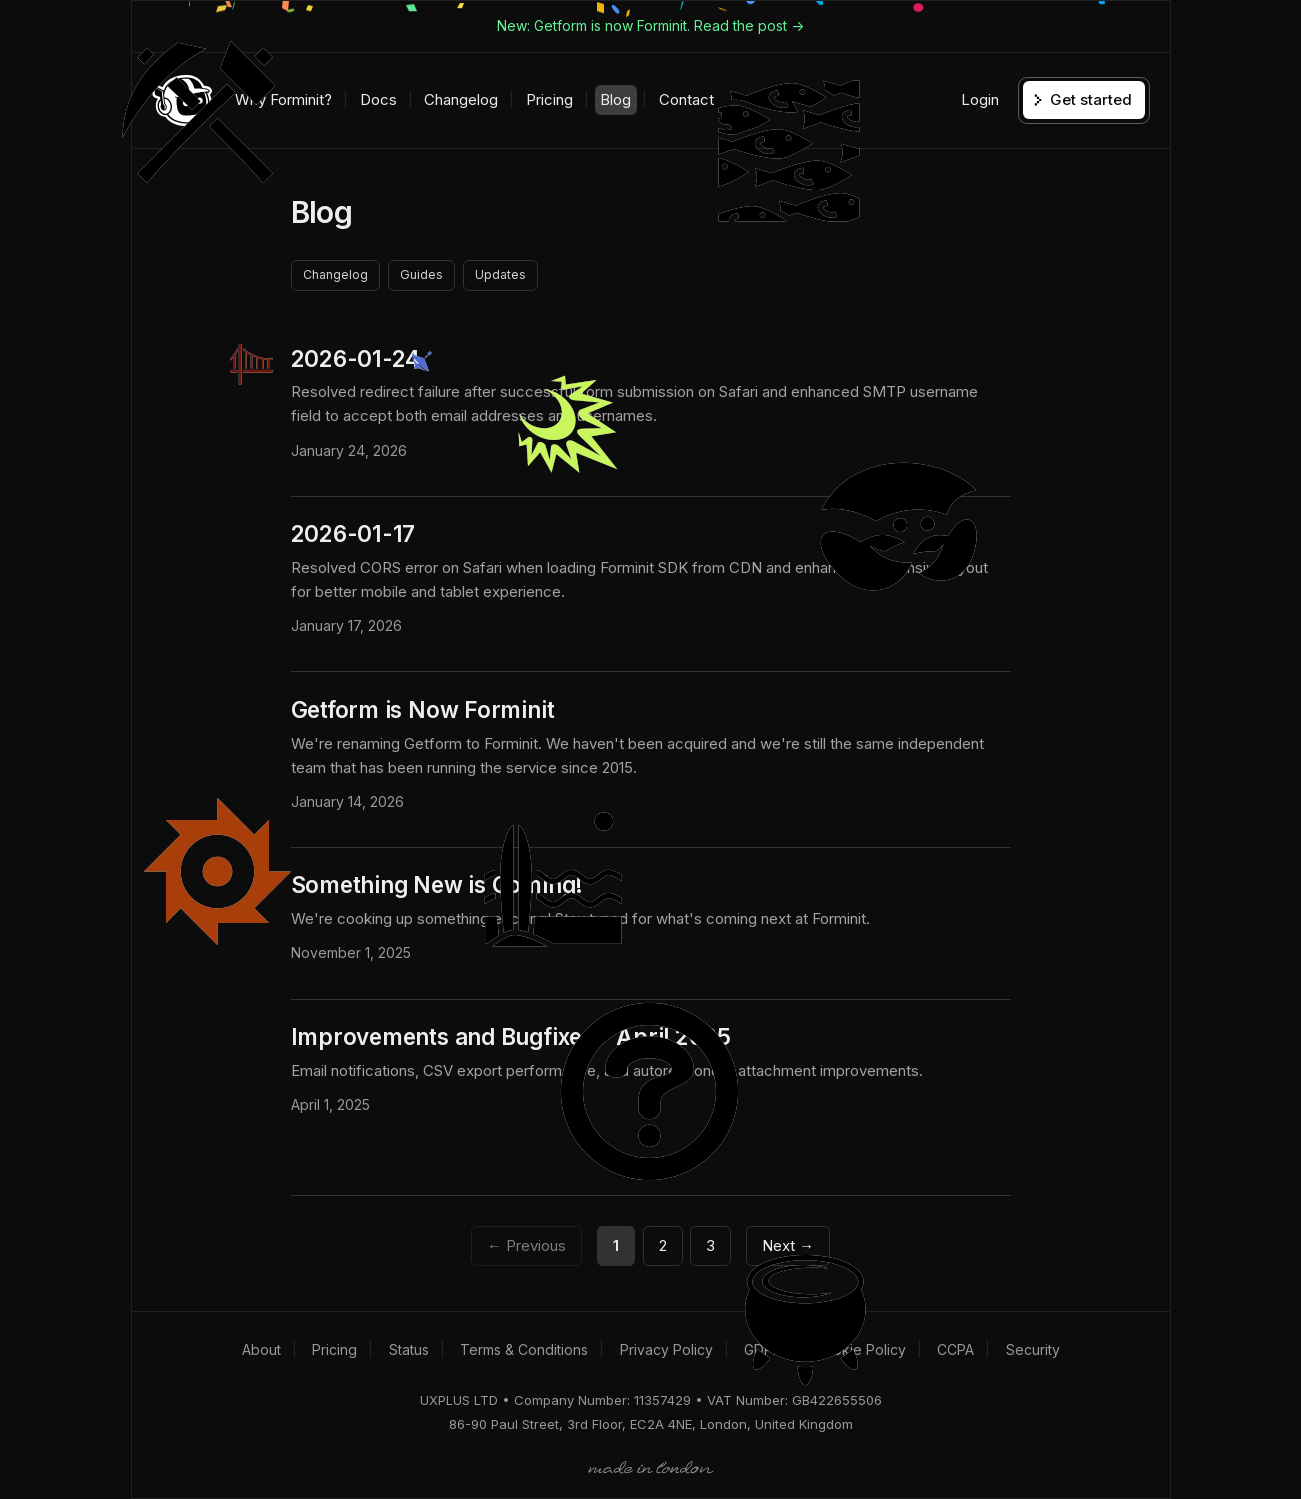  Describe the element at coordinates (553, 877) in the screenshot. I see `access surfing or water sports activities` at that location.